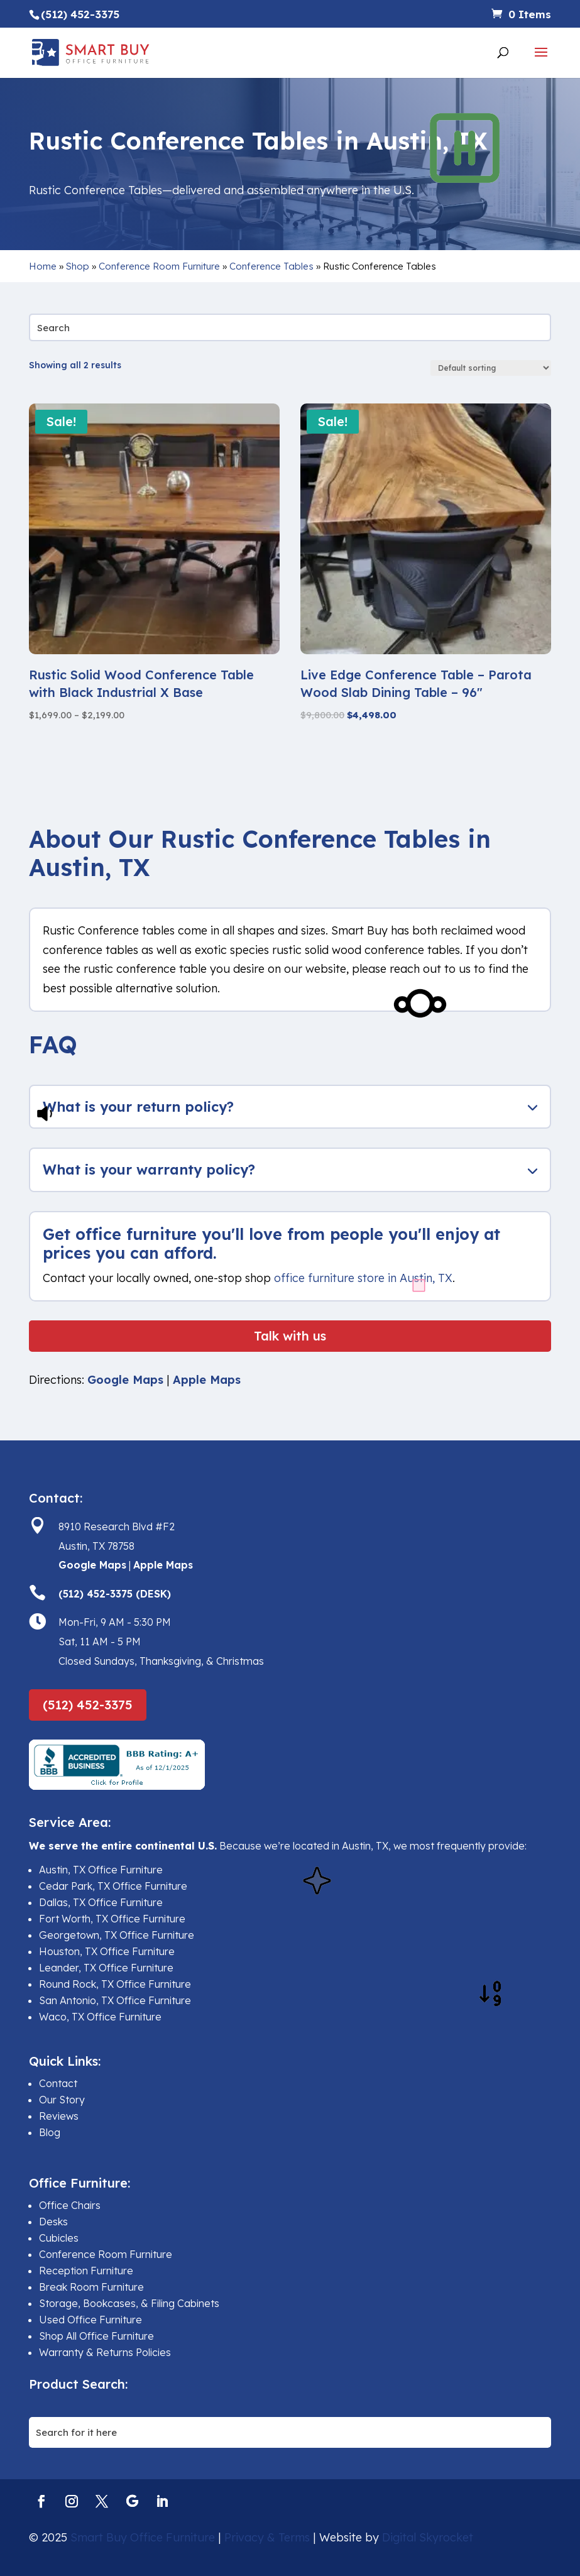 The height and width of the screenshot is (2576, 580). What do you see at coordinates (491, 1993) in the screenshot?
I see `sort numbers in ascending order (0-9)` at bounding box center [491, 1993].